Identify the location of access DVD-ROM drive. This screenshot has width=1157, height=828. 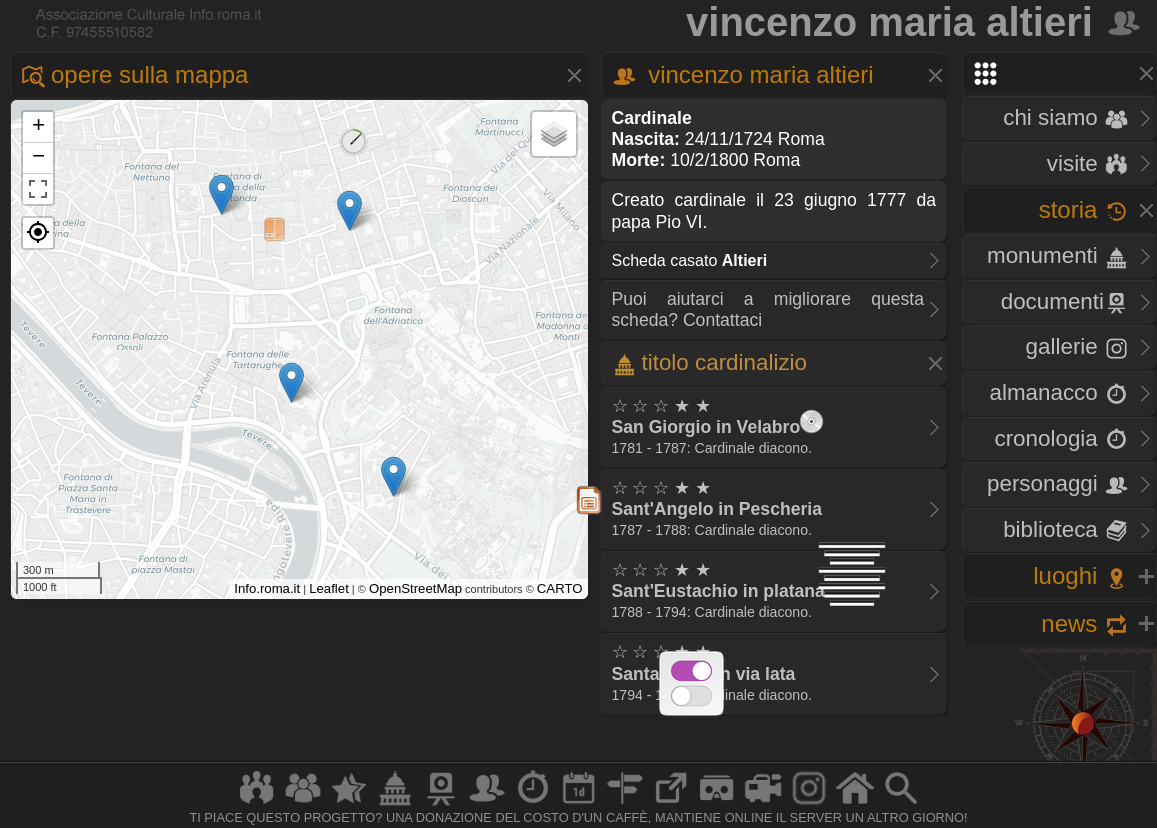
(811, 421).